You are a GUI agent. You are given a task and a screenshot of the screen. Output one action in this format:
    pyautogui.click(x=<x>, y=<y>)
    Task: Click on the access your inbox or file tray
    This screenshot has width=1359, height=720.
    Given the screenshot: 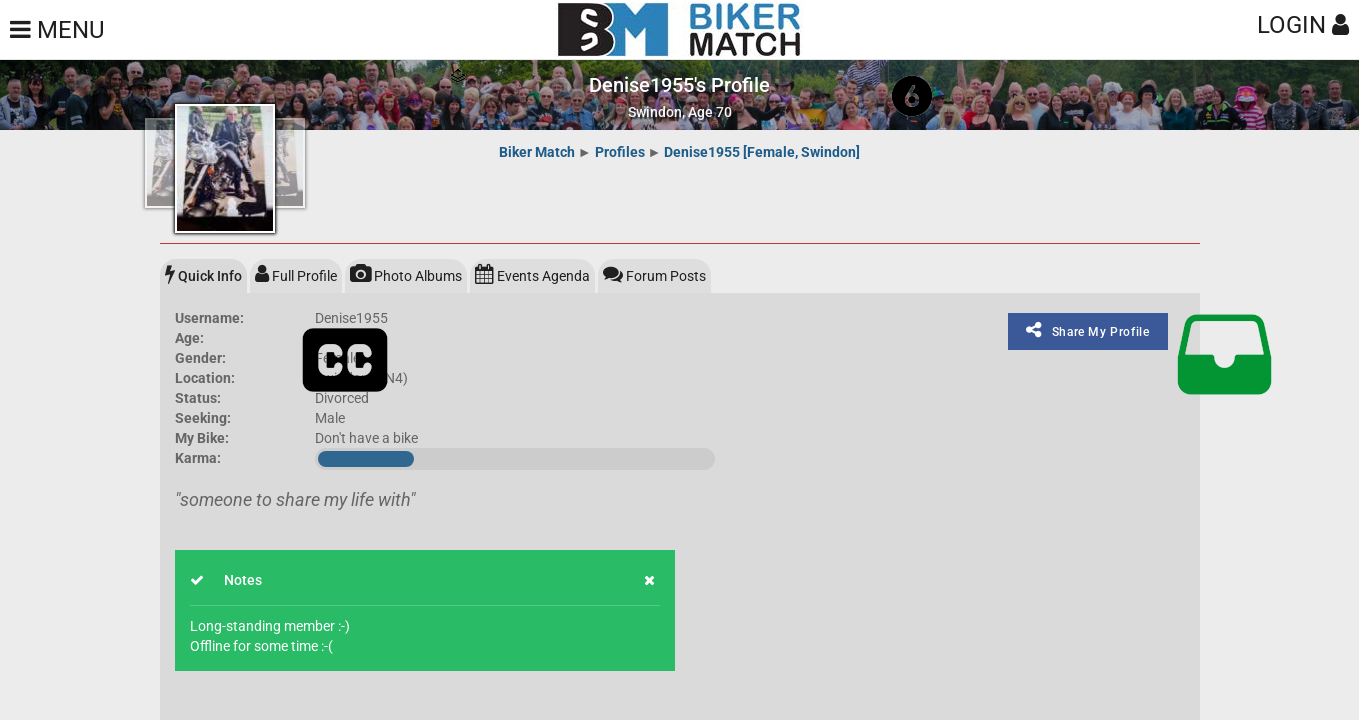 What is the action you would take?
    pyautogui.click(x=1224, y=354)
    